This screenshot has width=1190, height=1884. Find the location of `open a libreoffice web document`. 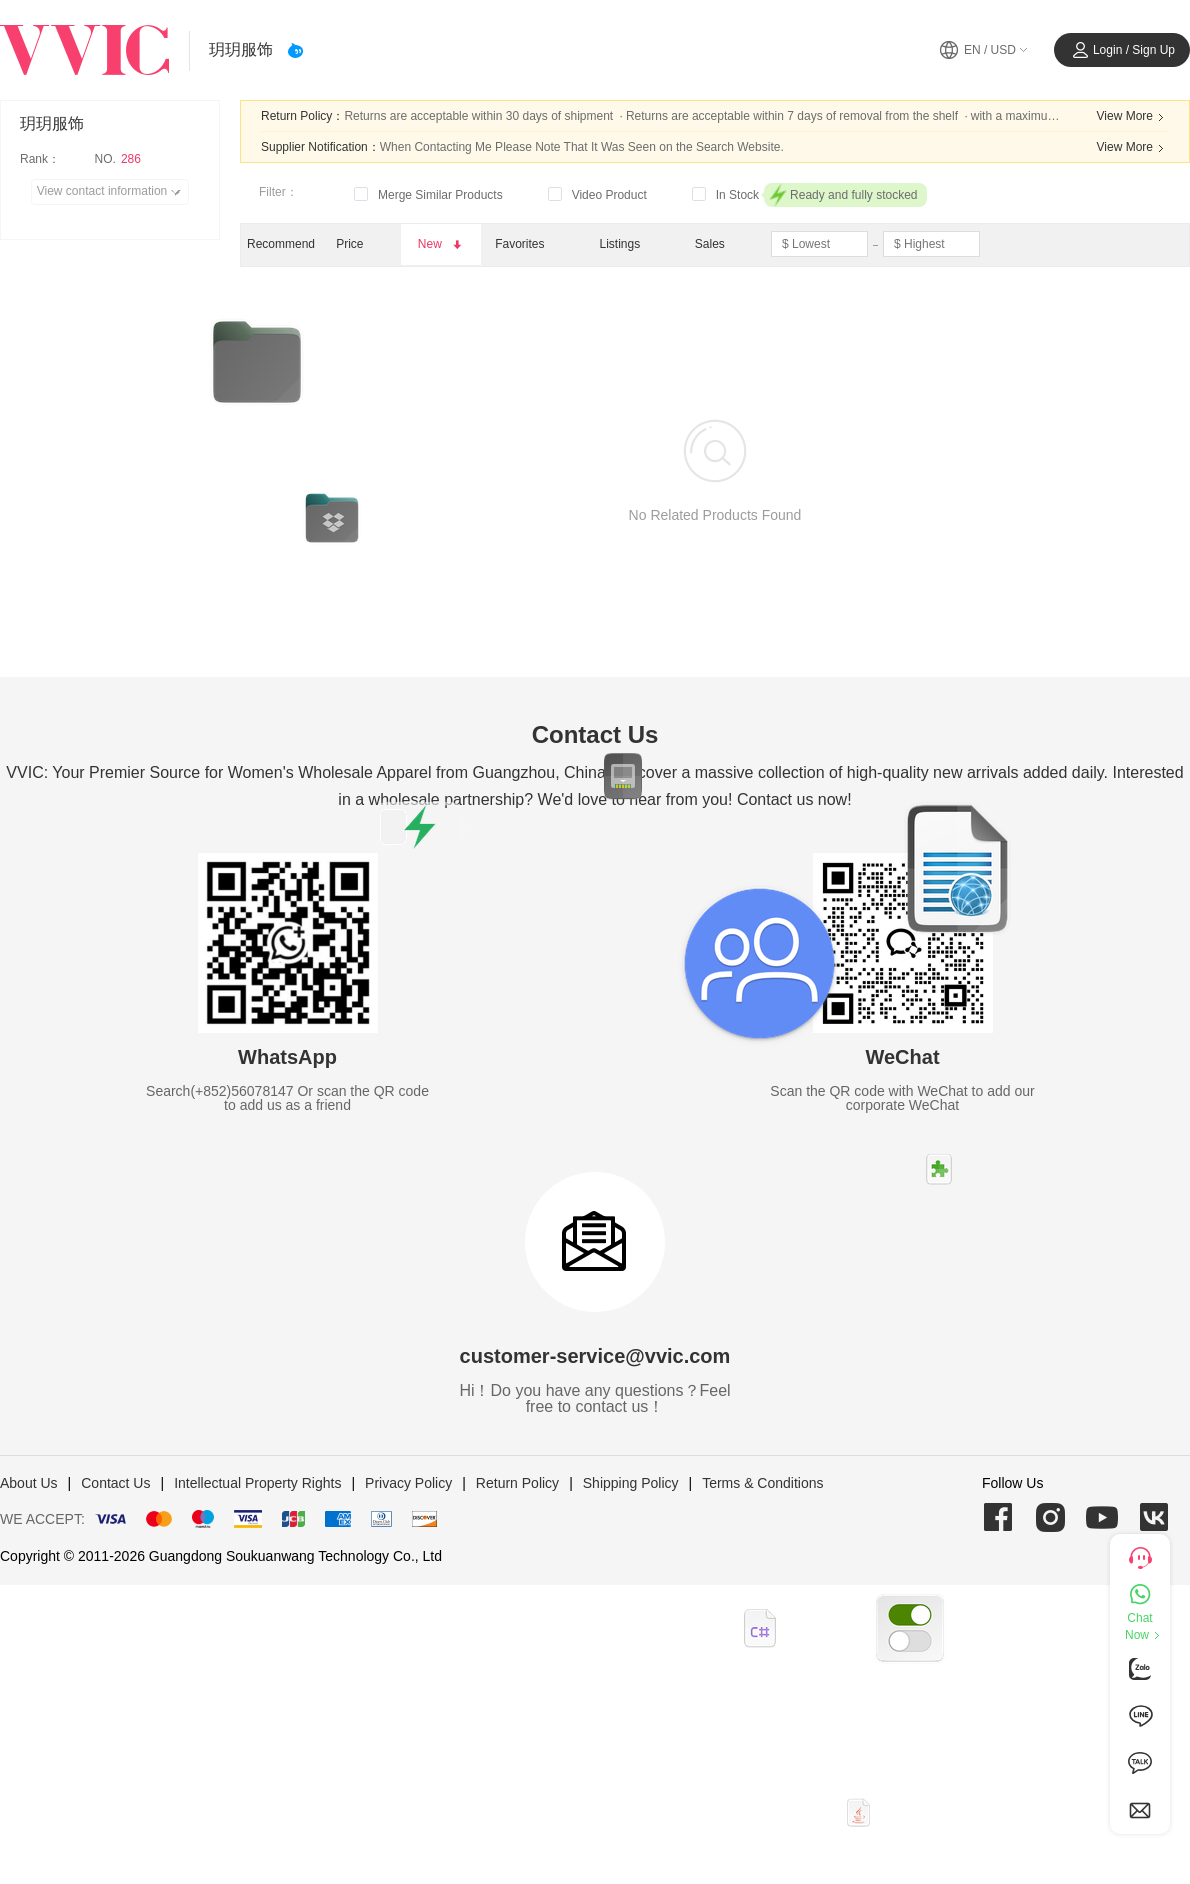

open a libreoffice web document is located at coordinates (957, 868).